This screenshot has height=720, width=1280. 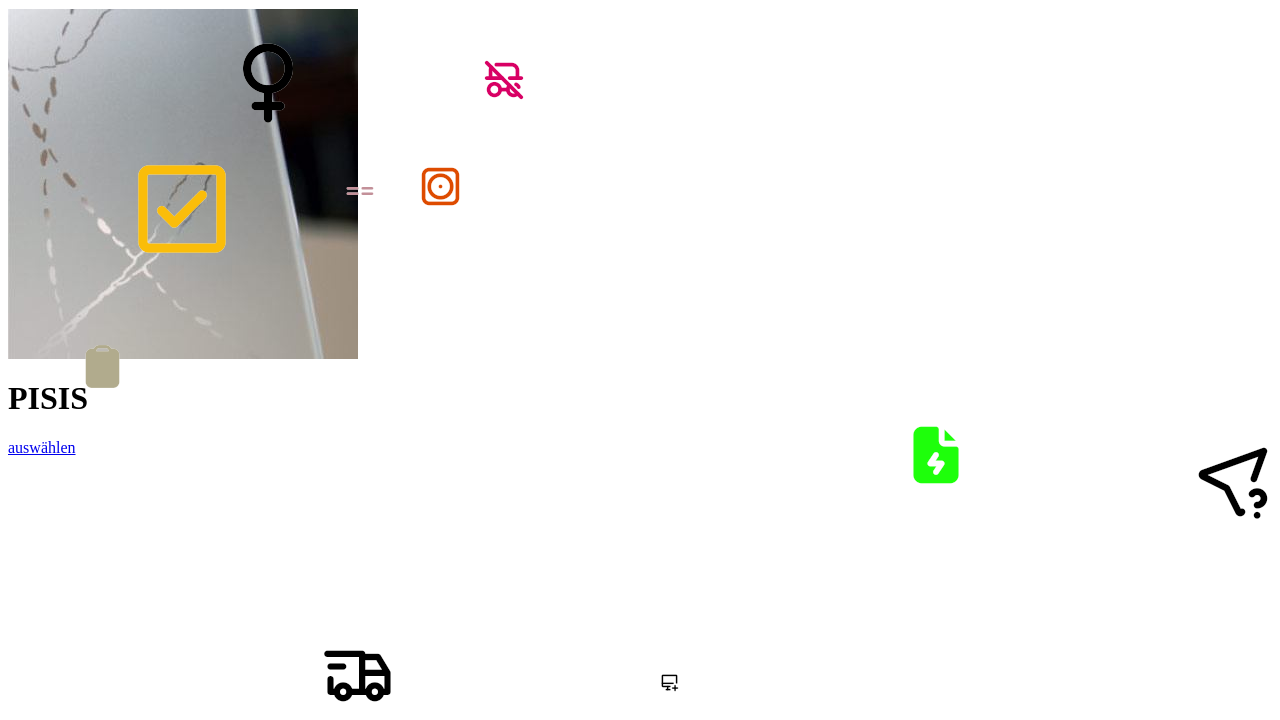 I want to click on track your delivery status, so click(x=359, y=676).